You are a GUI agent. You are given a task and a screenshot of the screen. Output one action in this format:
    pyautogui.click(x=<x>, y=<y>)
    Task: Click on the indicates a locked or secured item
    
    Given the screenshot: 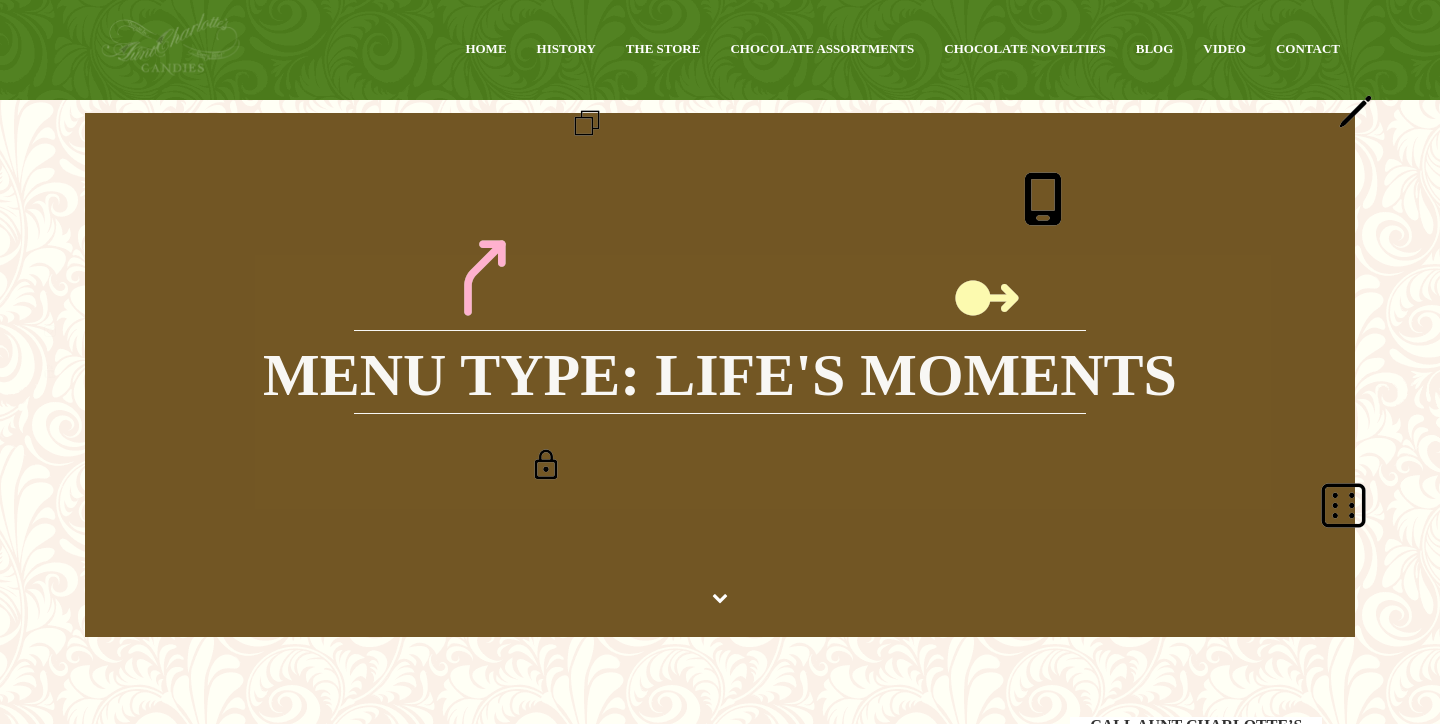 What is the action you would take?
    pyautogui.click(x=546, y=465)
    